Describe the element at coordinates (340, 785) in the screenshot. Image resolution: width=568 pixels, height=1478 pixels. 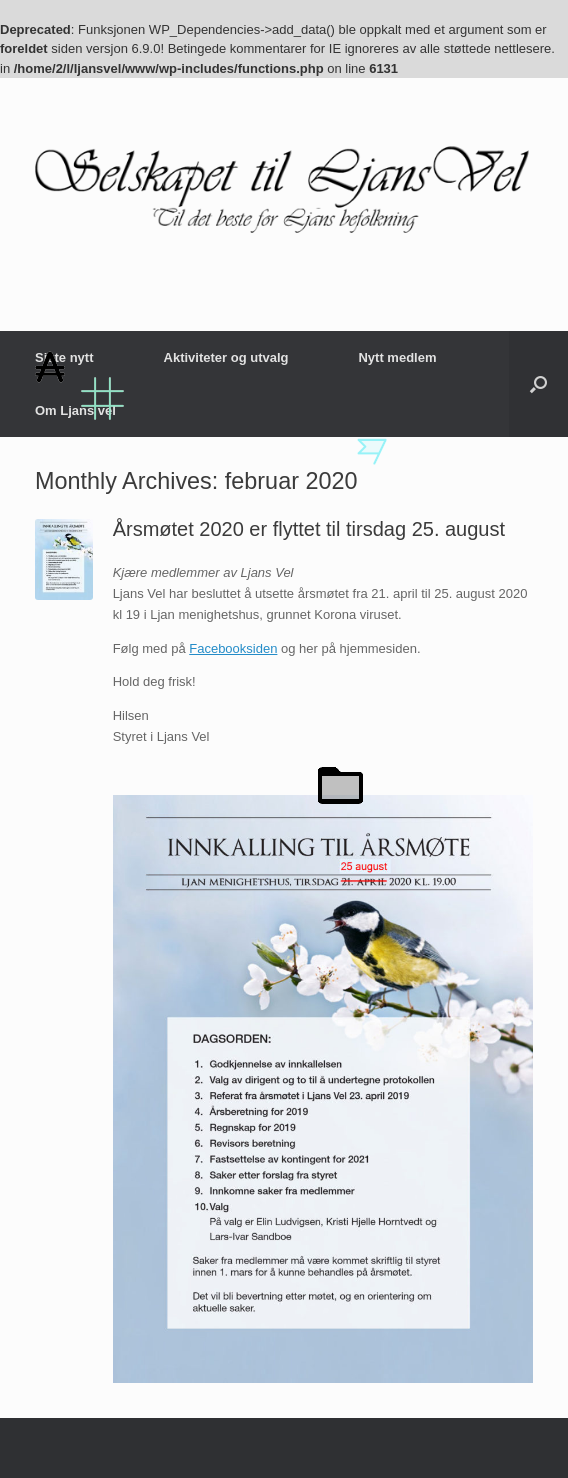
I see `open folder to view contents` at that location.